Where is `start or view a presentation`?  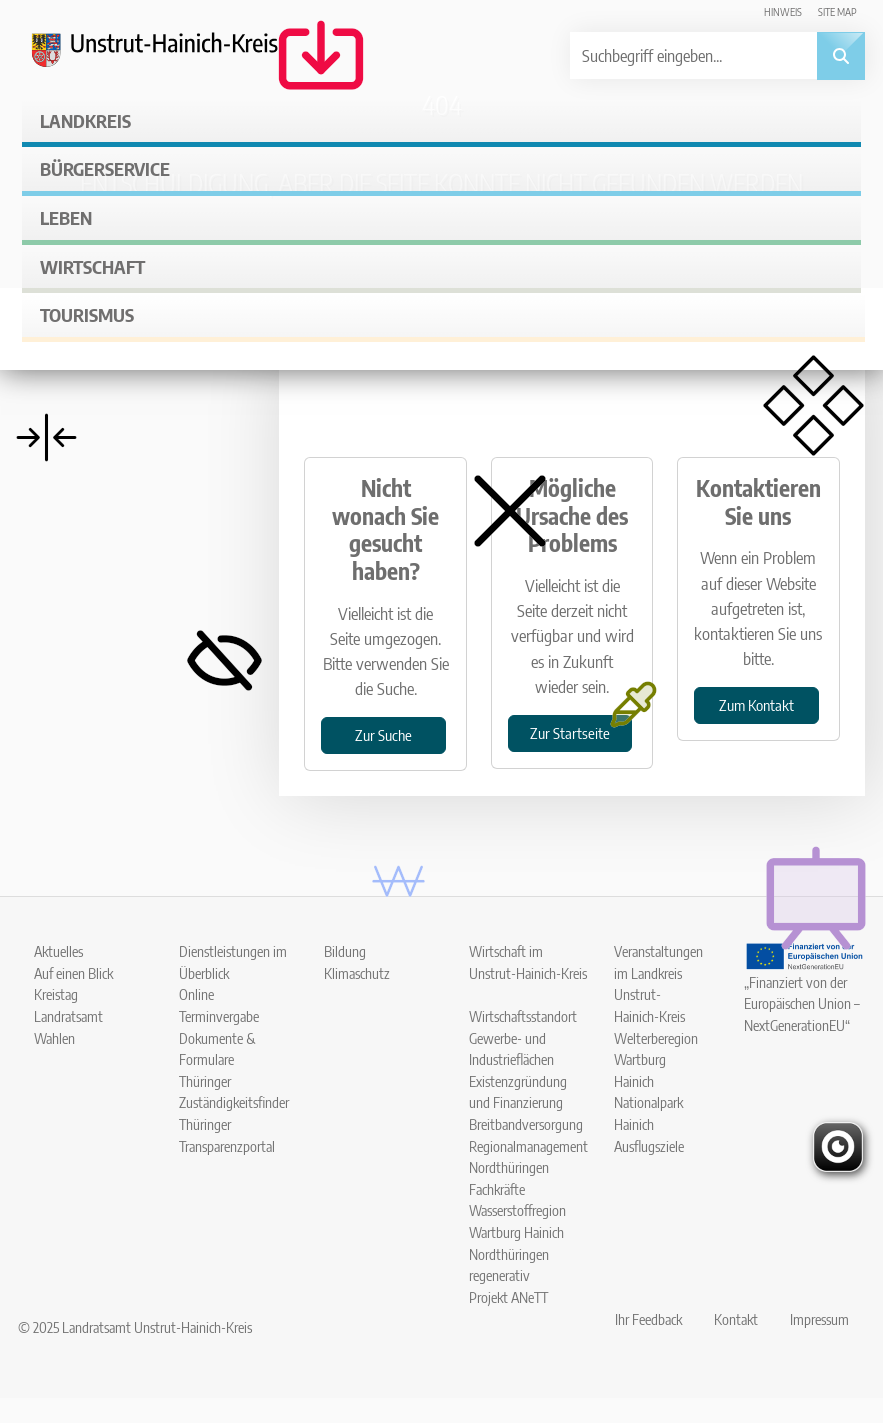 start or view a presentation is located at coordinates (816, 900).